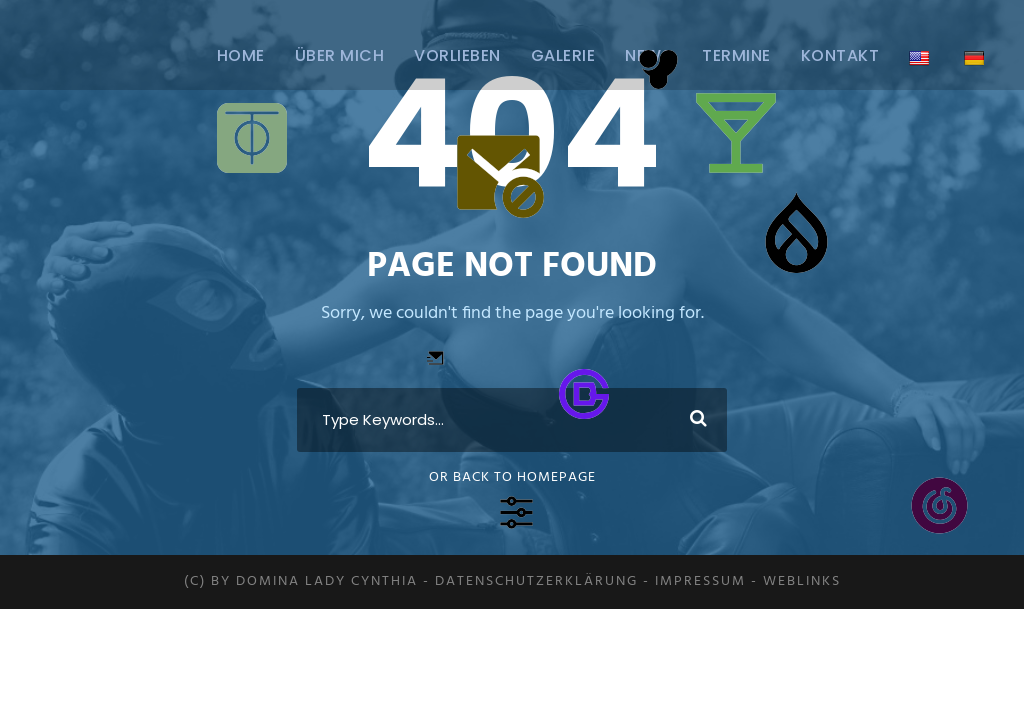  I want to click on open the YOLO anonymous messaging app, so click(658, 69).